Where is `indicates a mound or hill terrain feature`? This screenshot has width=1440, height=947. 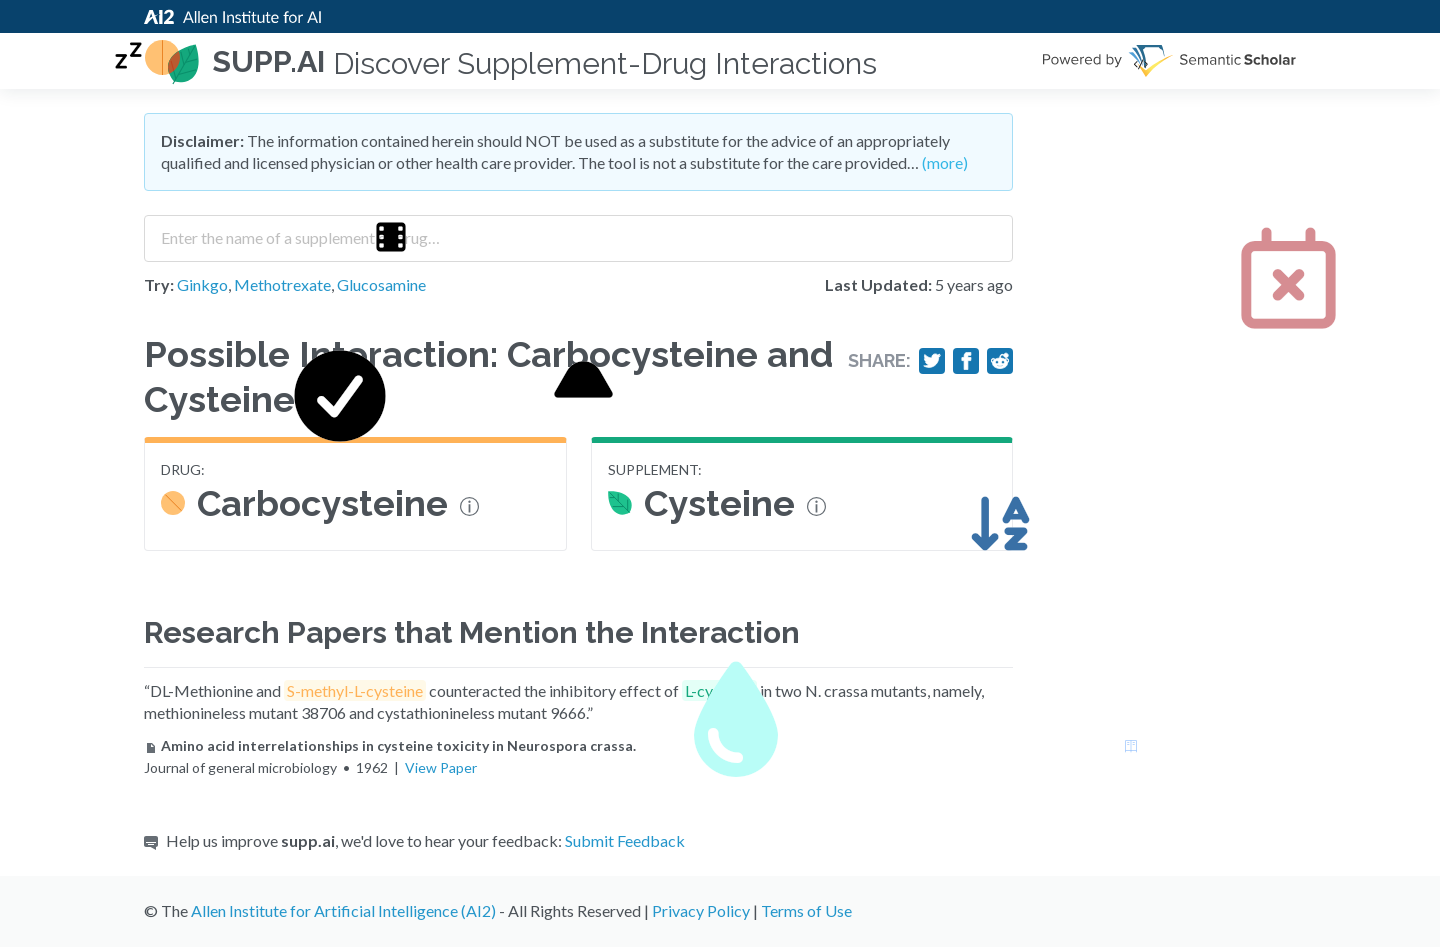
indicates a mound or hill terrain feature is located at coordinates (583, 379).